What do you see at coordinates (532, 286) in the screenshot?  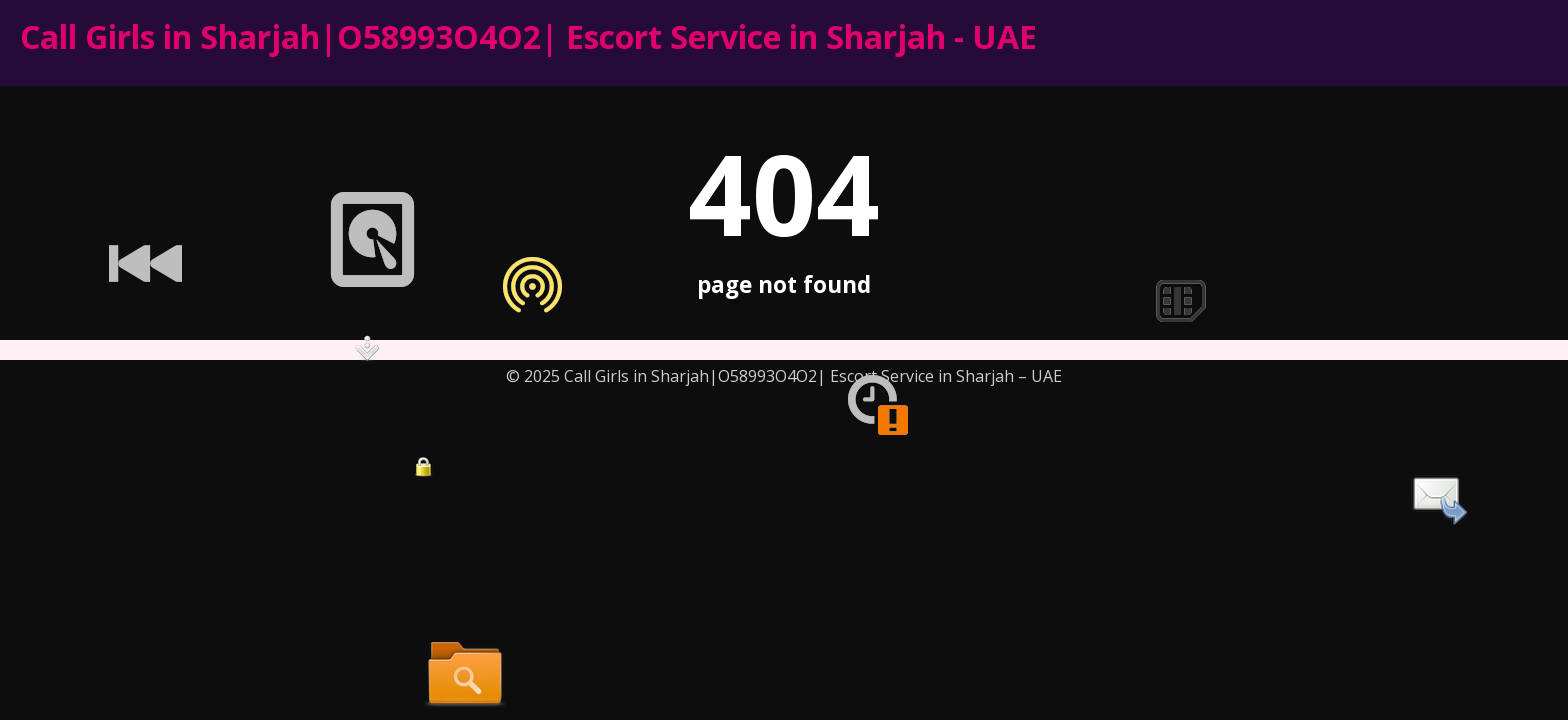 I see `connect to a network server` at bounding box center [532, 286].